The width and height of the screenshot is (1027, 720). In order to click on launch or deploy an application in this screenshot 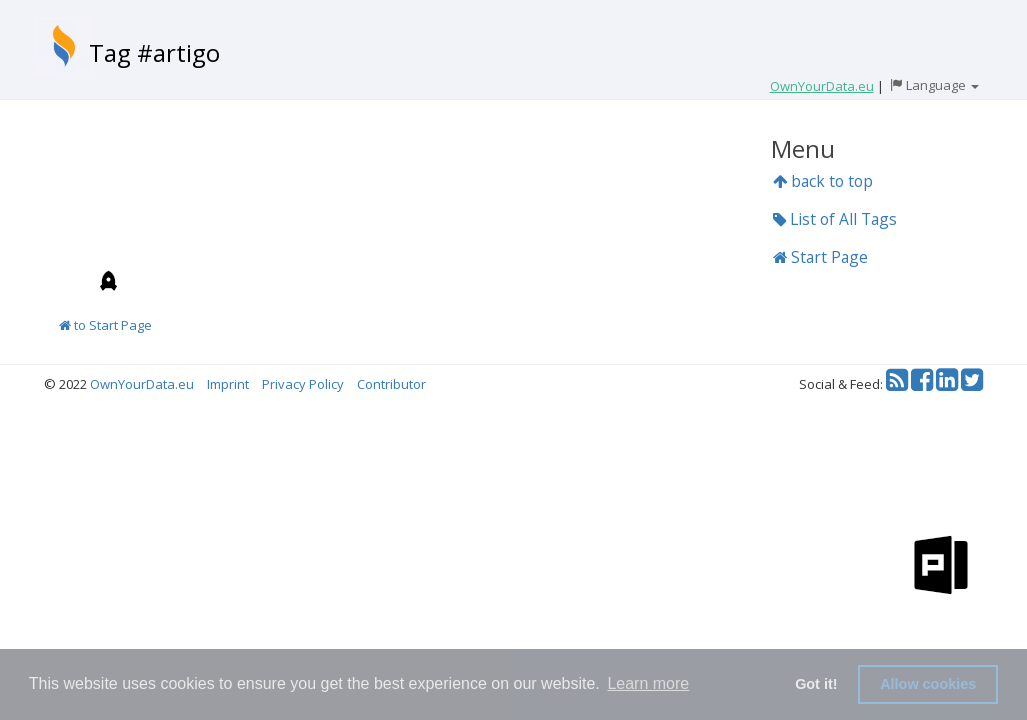, I will do `click(108, 280)`.